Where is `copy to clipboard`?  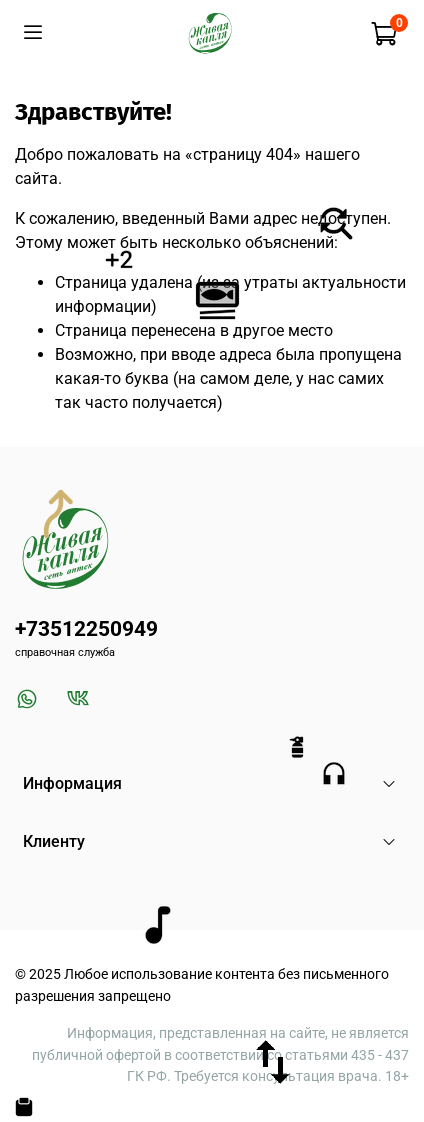 copy to clipboard is located at coordinates (24, 1107).